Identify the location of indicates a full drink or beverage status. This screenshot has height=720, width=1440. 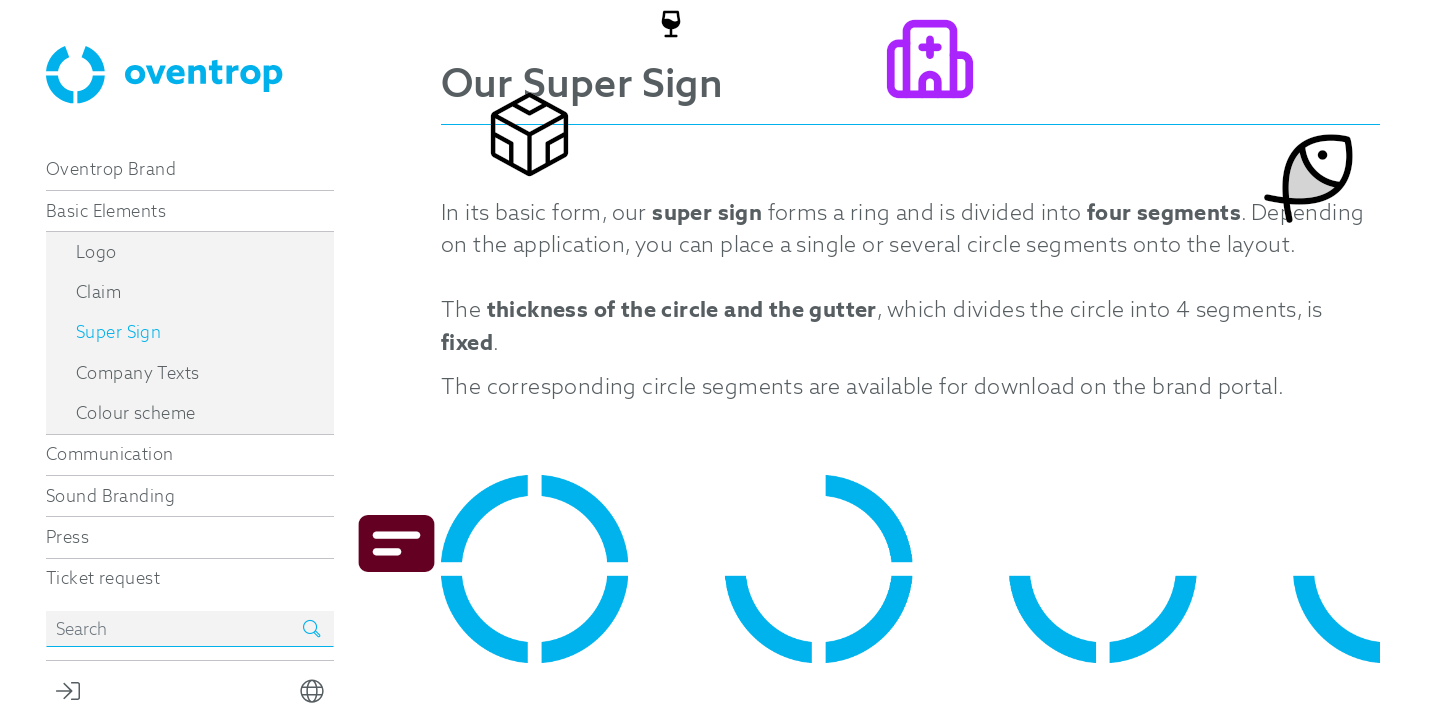
(671, 24).